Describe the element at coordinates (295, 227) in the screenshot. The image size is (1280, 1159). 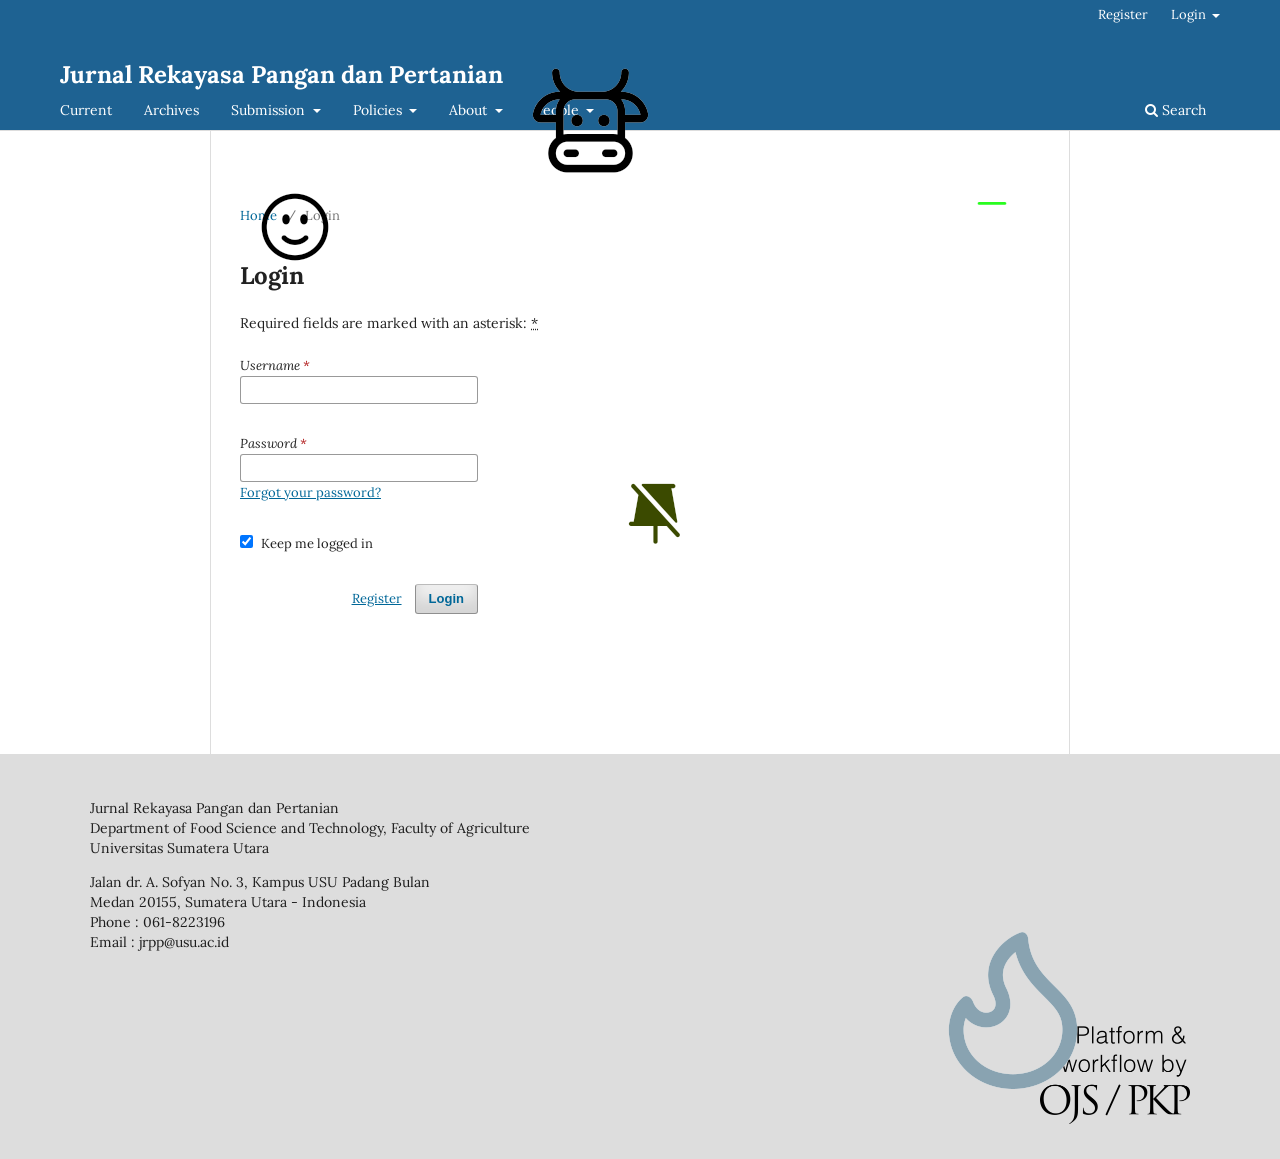
I see `add an emoji or reaction` at that location.